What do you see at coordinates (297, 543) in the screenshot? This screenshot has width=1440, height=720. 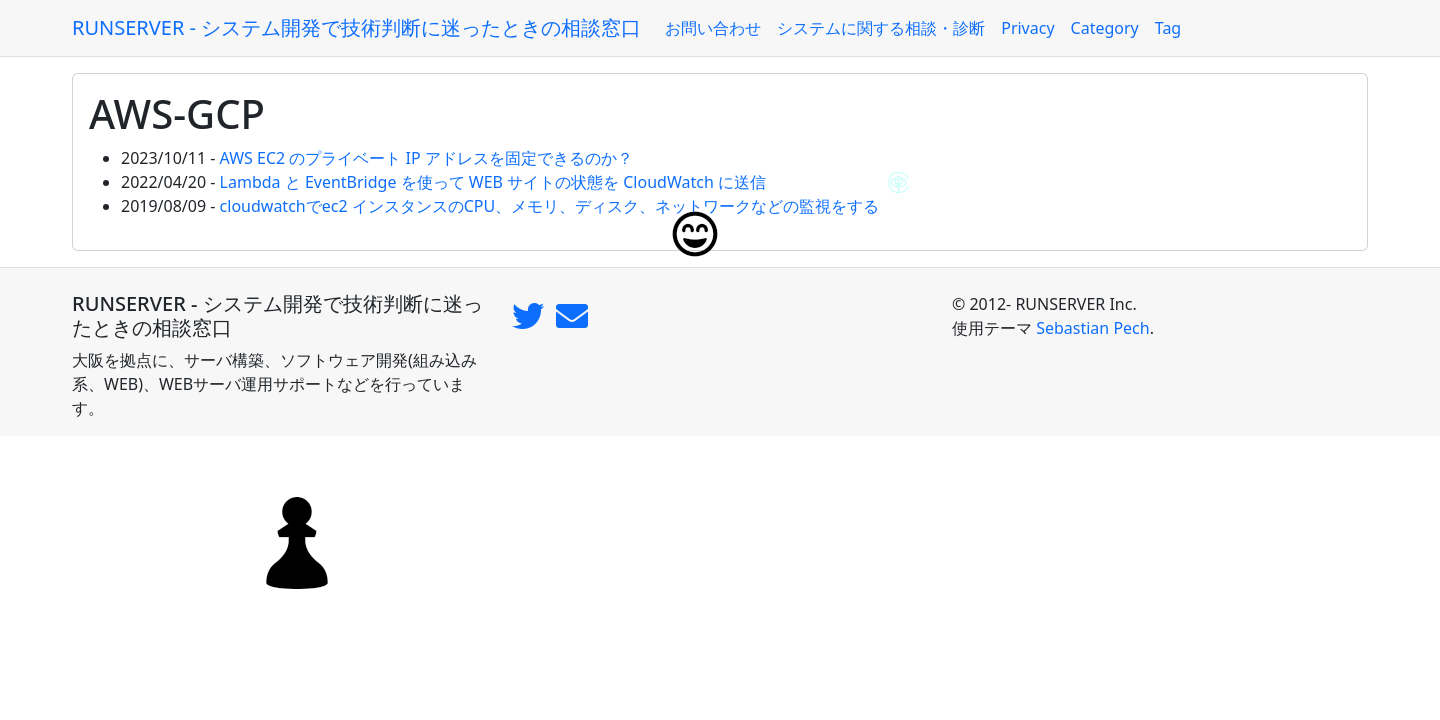 I see `open chess.com app` at bounding box center [297, 543].